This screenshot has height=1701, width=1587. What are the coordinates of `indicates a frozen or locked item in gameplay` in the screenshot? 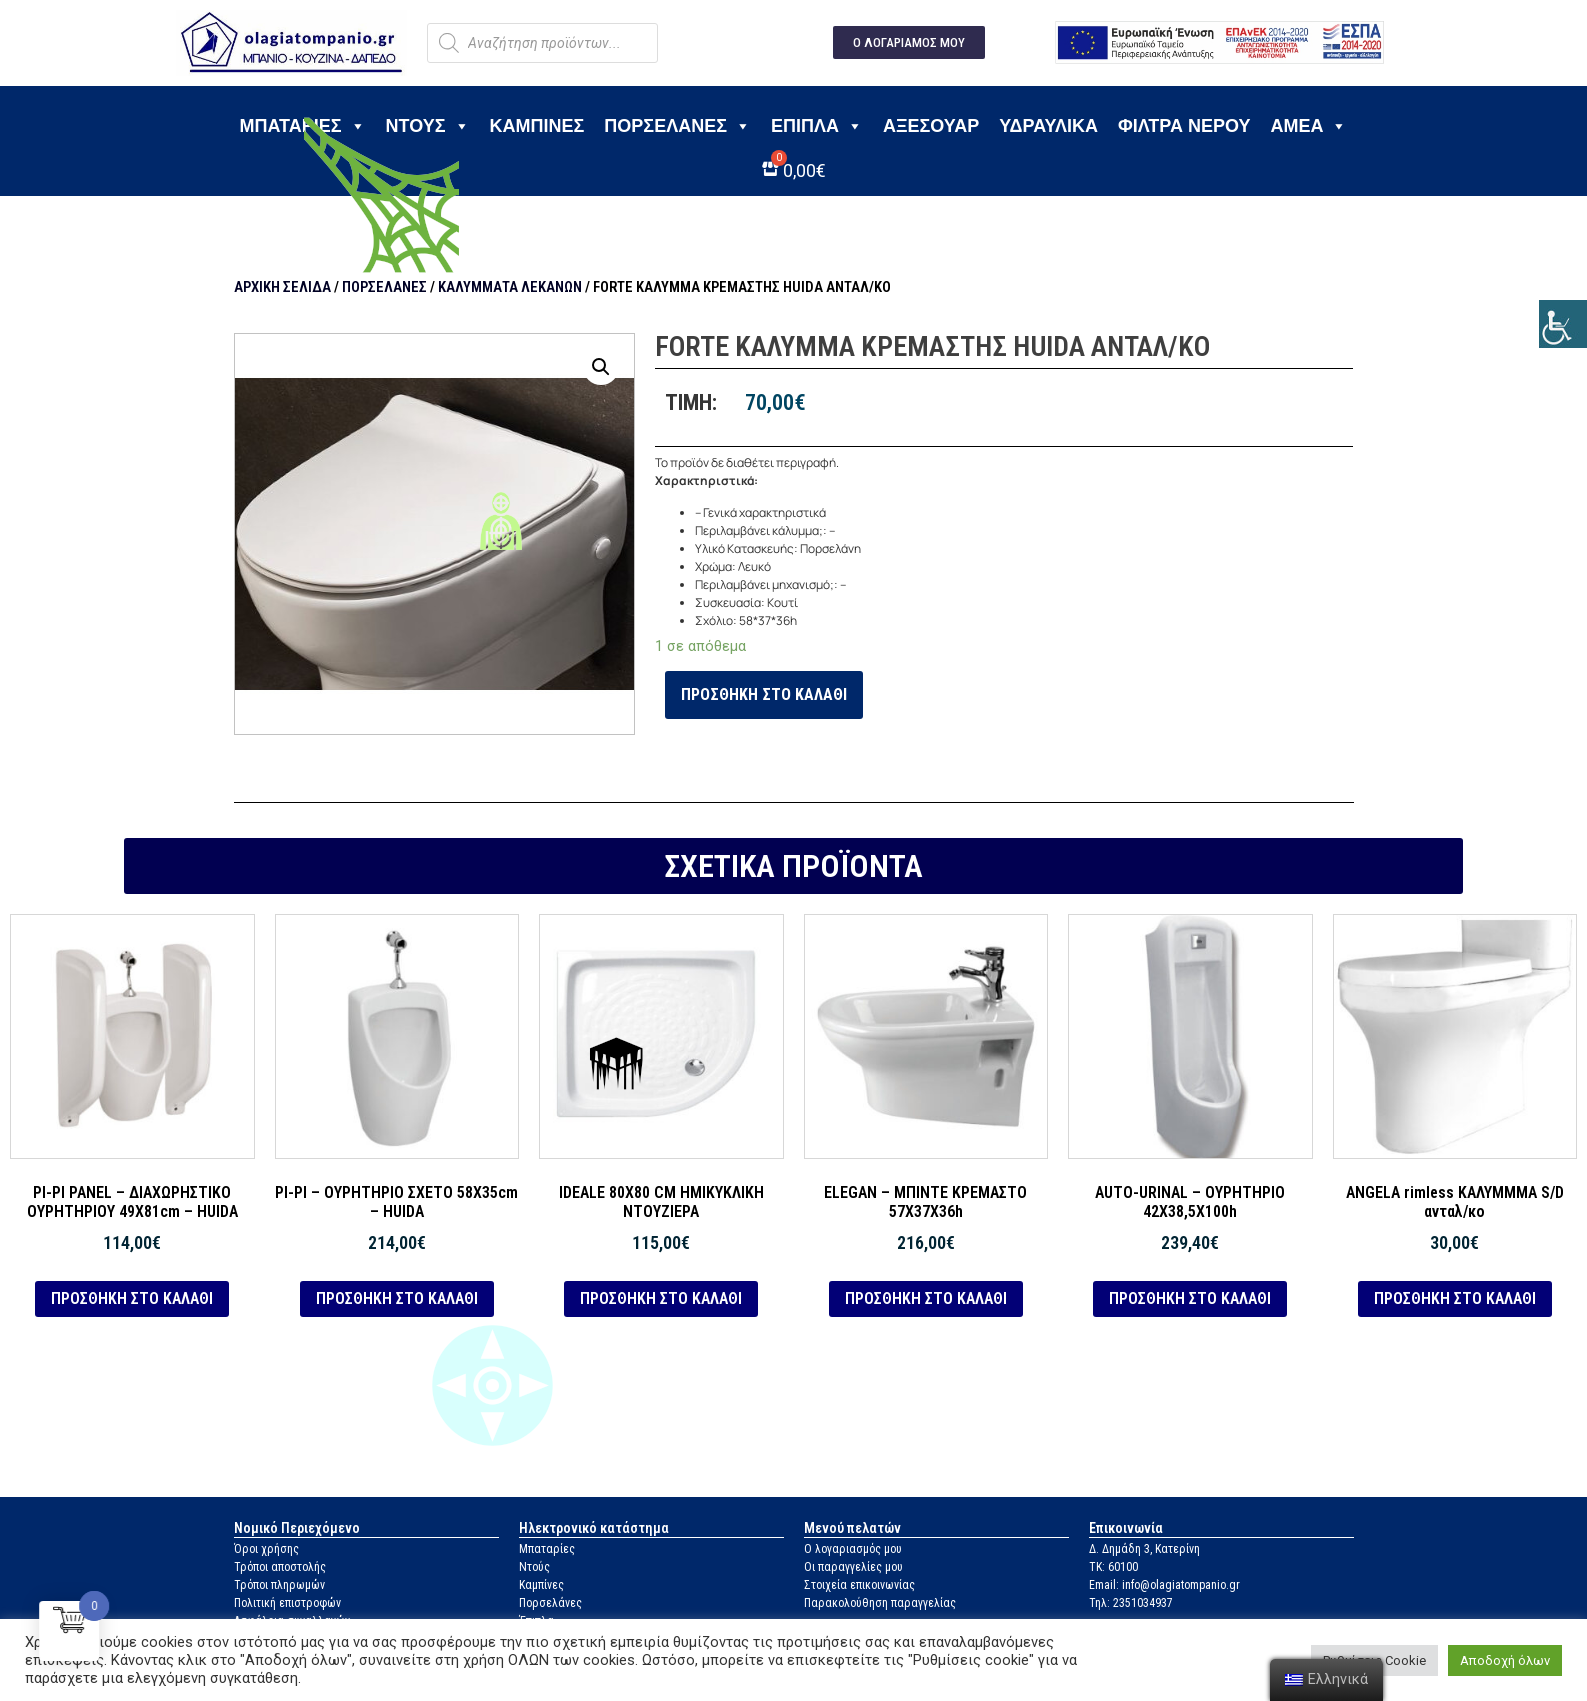 It's located at (616, 1063).